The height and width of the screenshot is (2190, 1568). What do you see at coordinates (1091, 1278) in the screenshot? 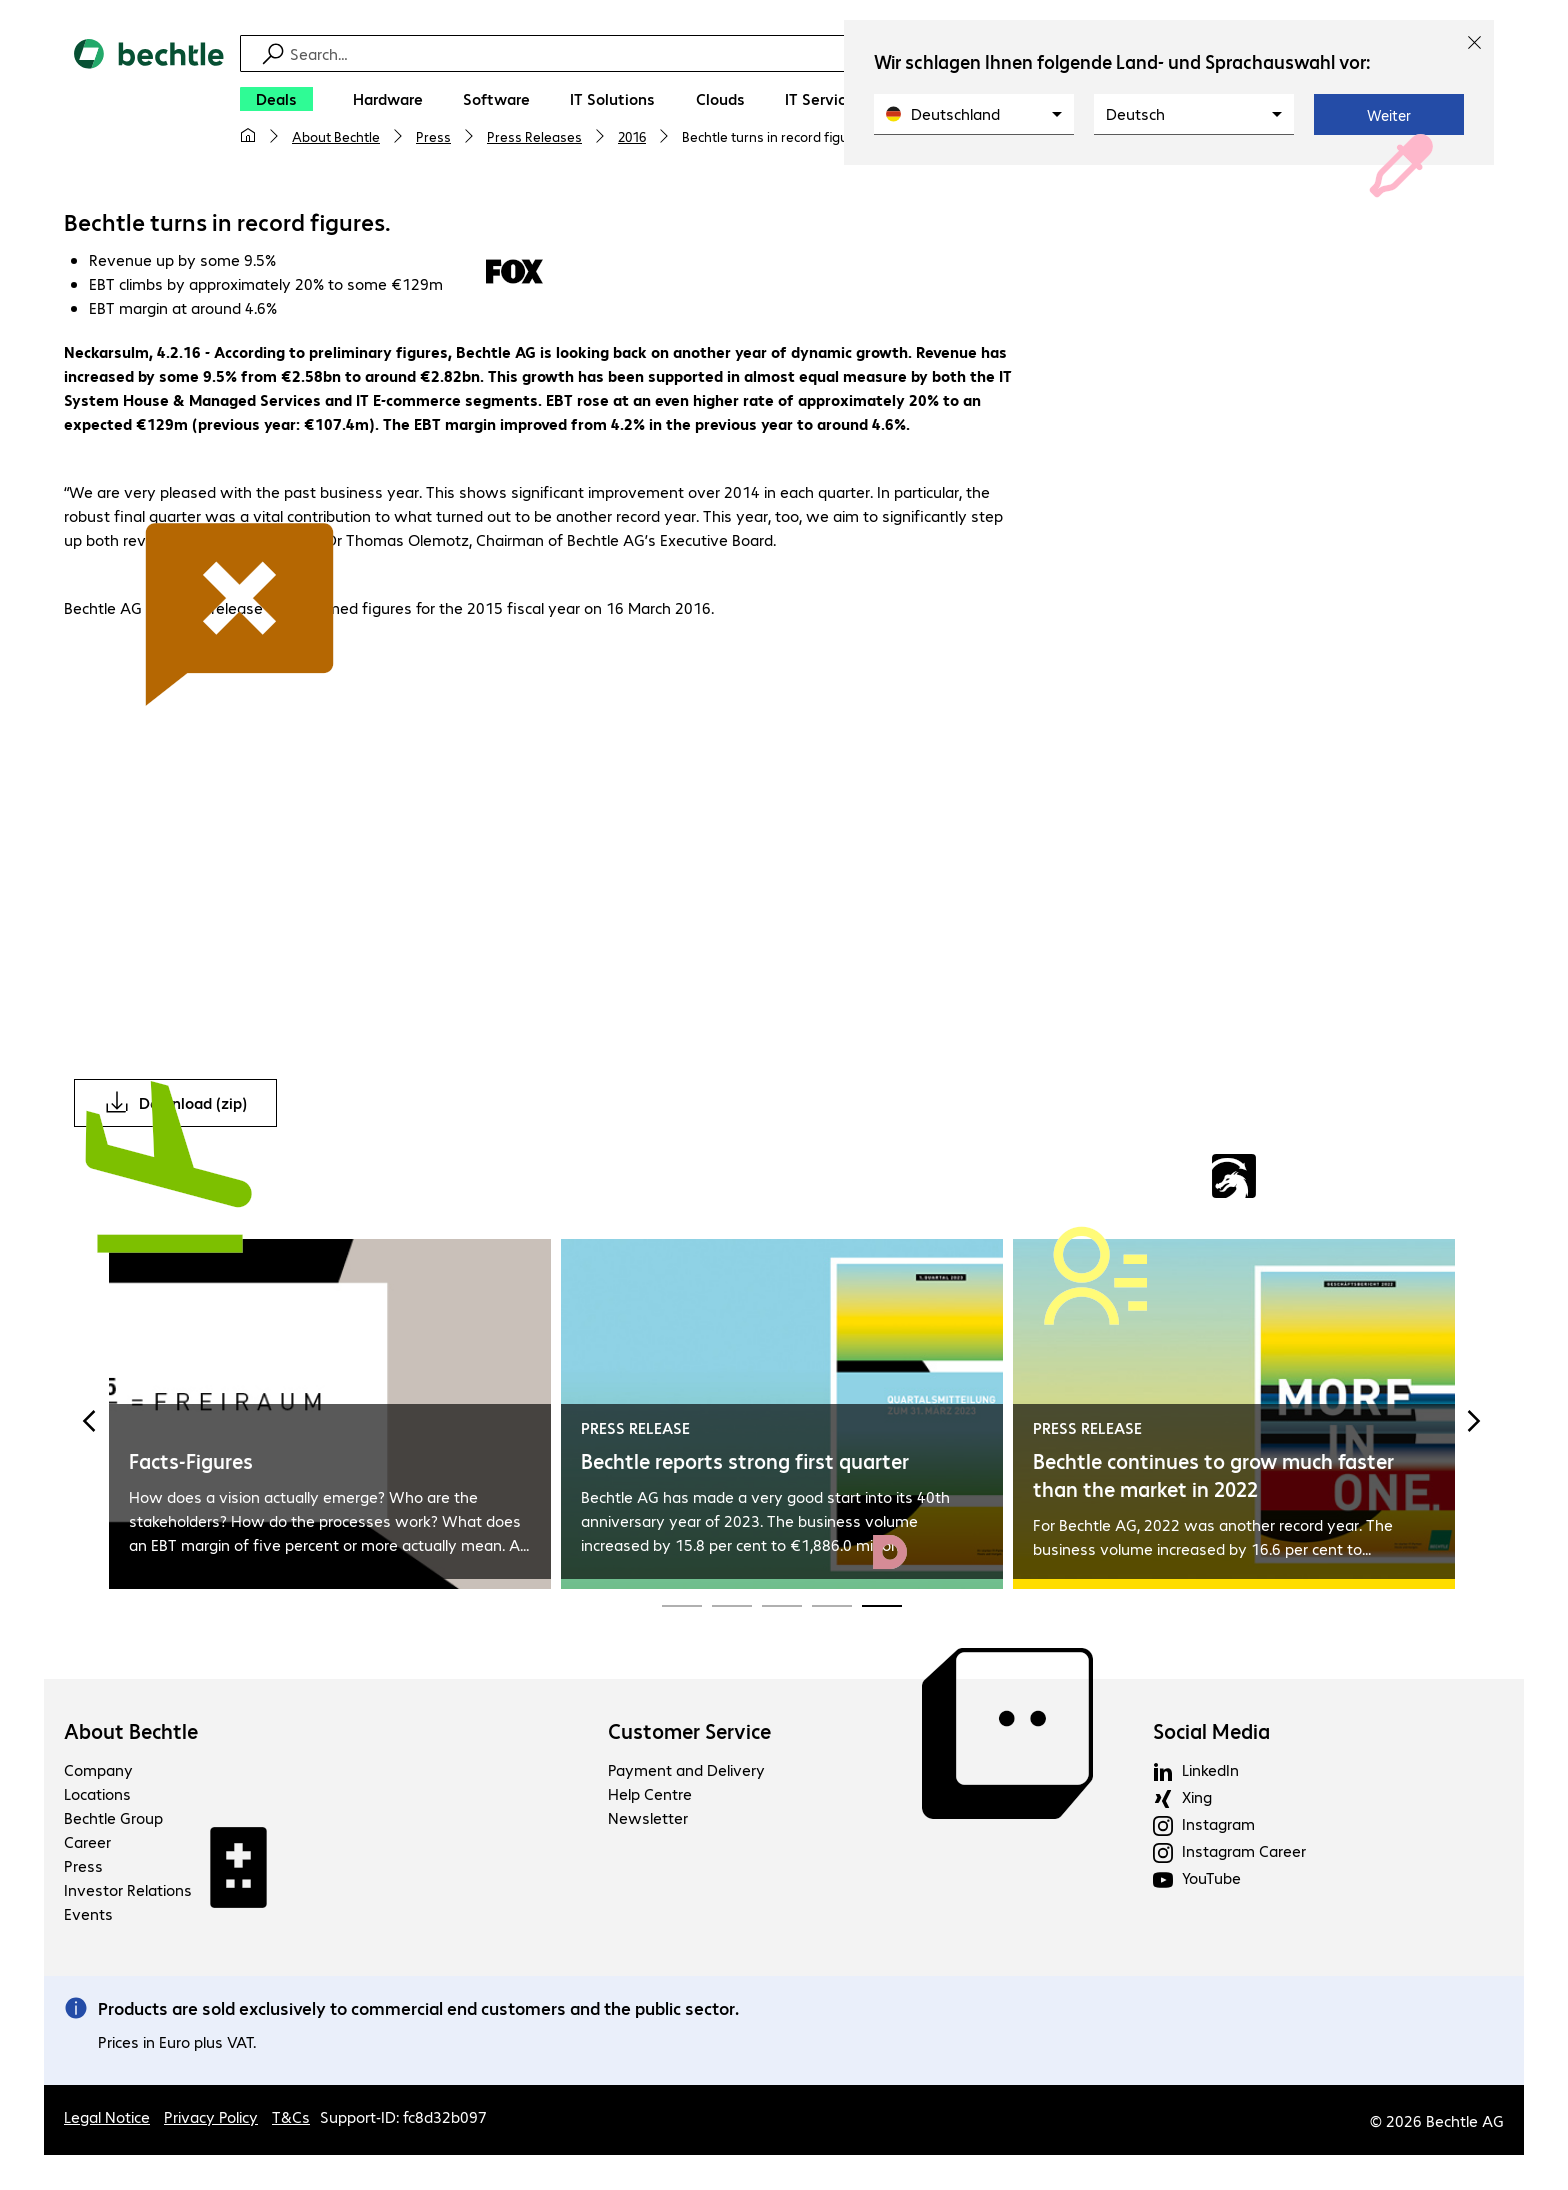
I see `access your contacts list` at bounding box center [1091, 1278].